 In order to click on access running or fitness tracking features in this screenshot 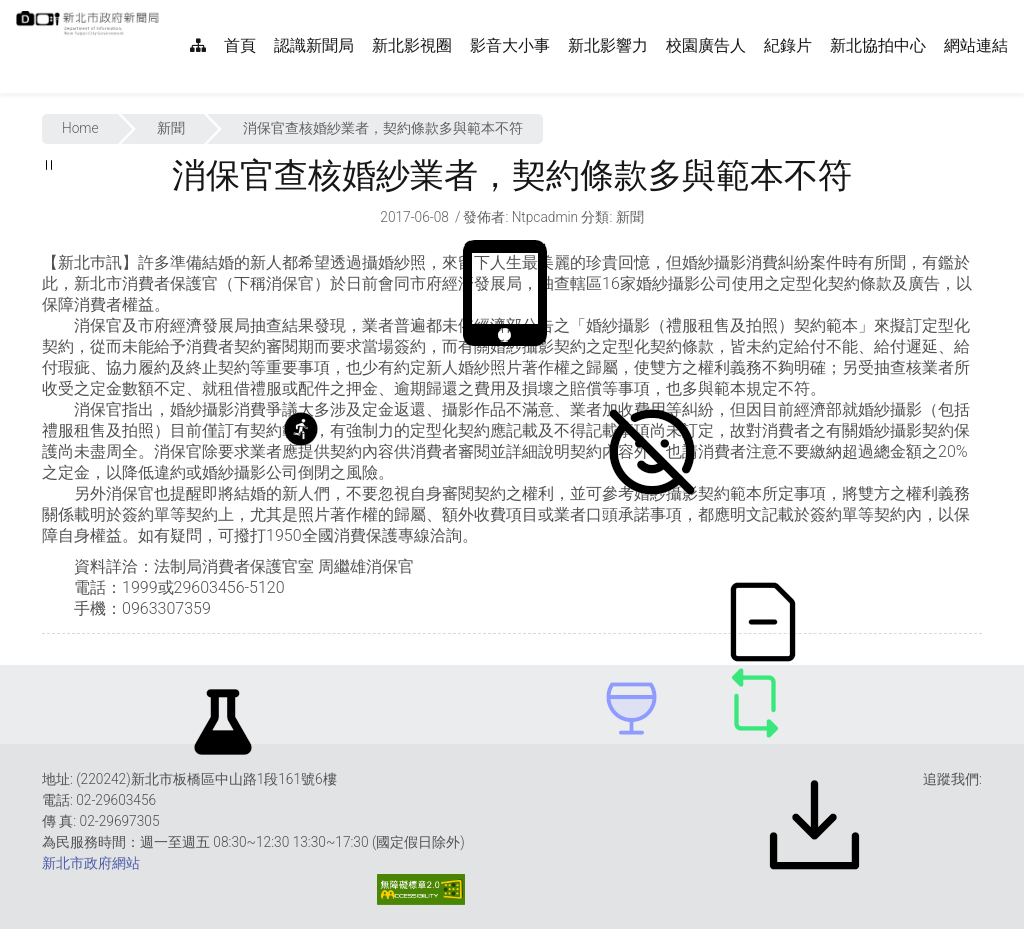, I will do `click(301, 429)`.